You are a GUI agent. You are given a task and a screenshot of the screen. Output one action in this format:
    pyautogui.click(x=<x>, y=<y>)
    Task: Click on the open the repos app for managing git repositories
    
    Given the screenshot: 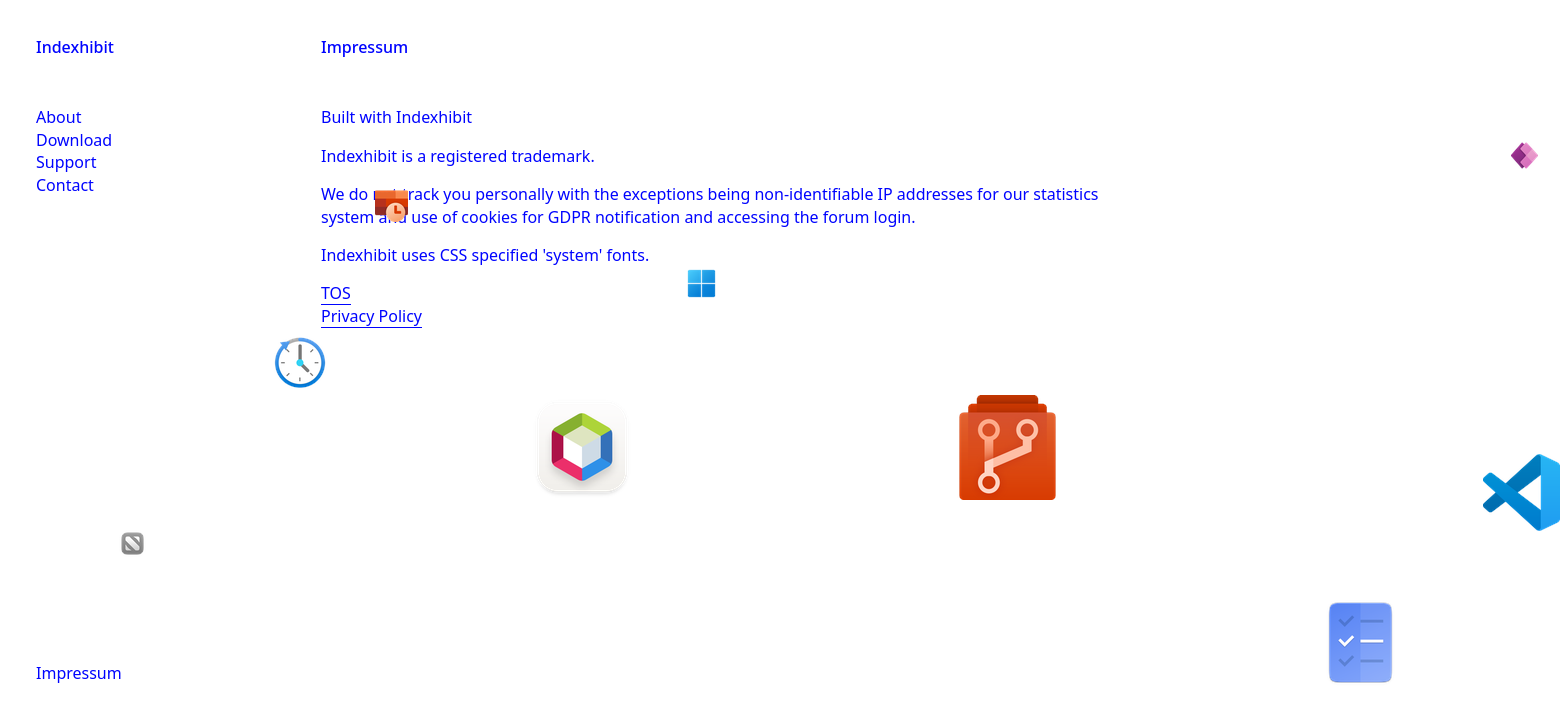 What is the action you would take?
    pyautogui.click(x=1007, y=447)
    